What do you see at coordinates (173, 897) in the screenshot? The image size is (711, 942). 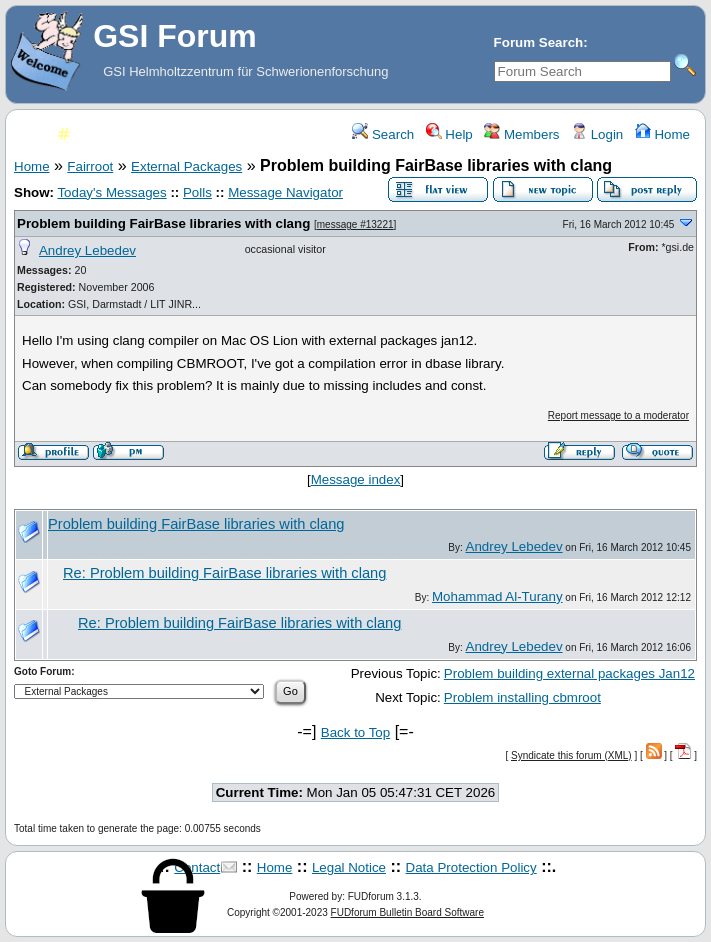 I see `access storage or container tools` at bounding box center [173, 897].